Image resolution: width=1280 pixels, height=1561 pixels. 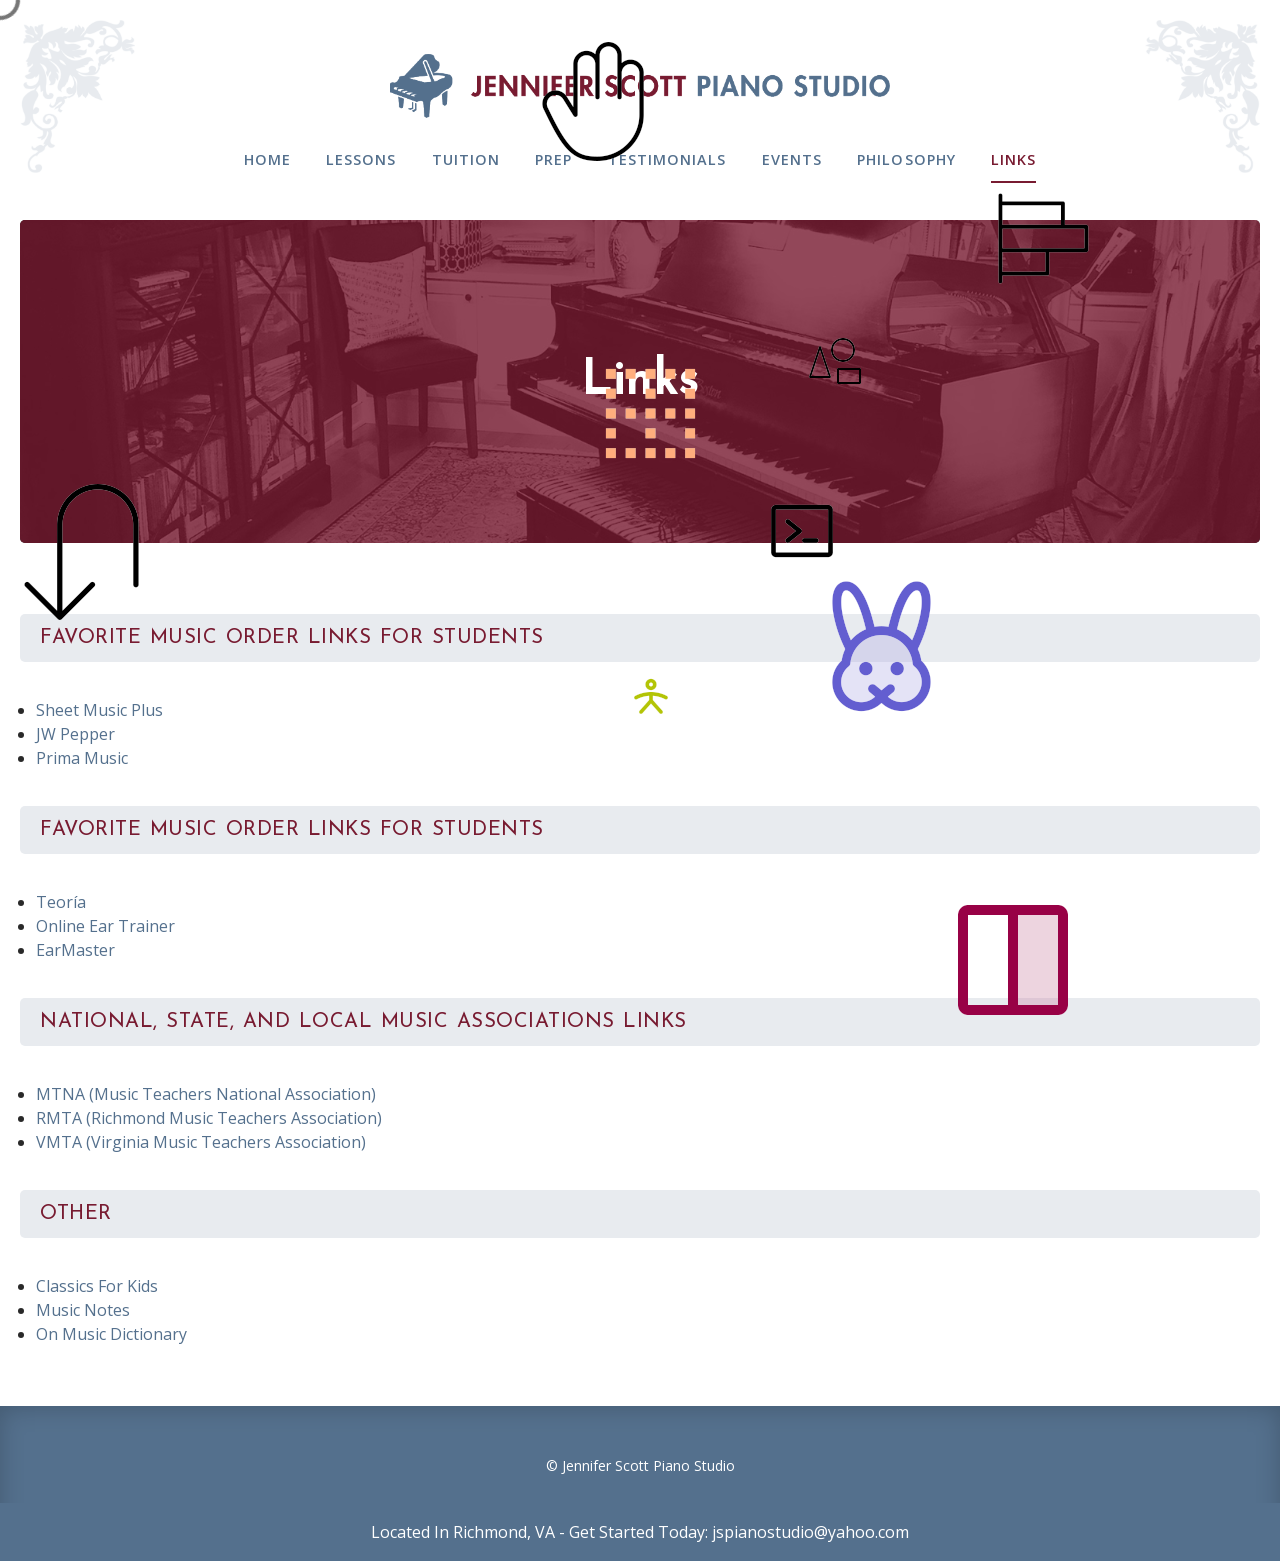 I want to click on toggle half-screen or split view mode, so click(x=1013, y=960).